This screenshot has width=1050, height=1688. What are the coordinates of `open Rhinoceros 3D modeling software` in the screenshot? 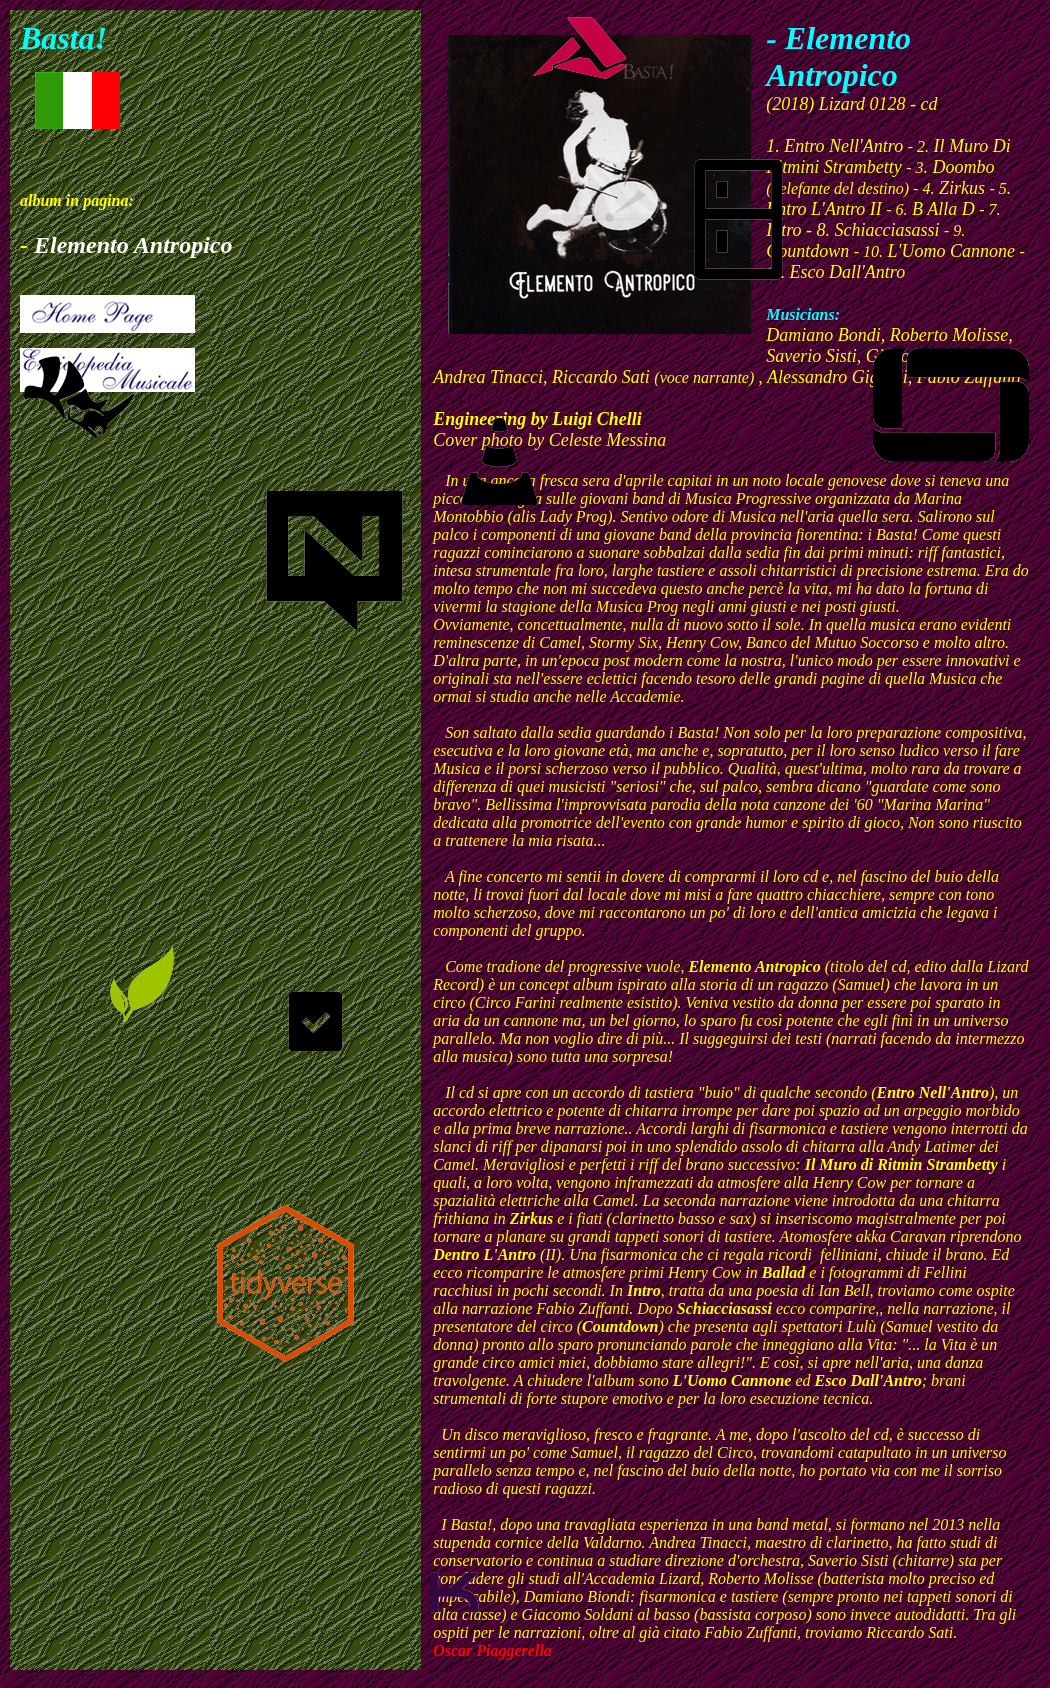 It's located at (79, 397).